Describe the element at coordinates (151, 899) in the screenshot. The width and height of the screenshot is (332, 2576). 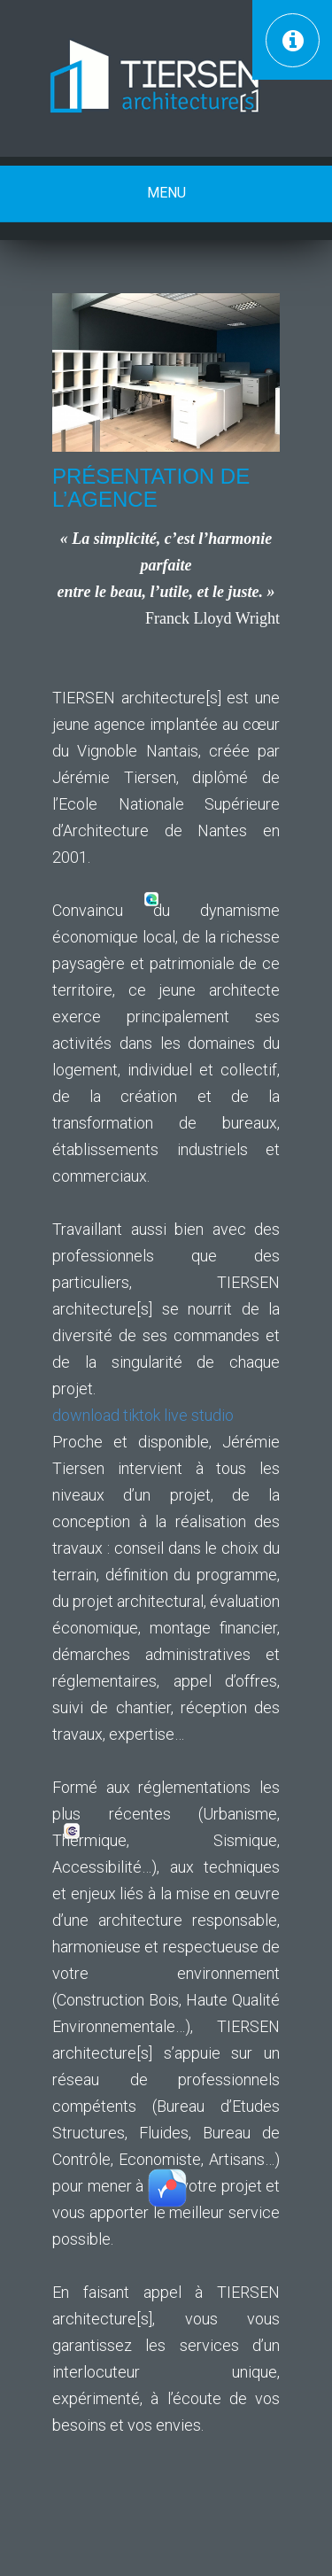
I see `open microsoft edge beta browser` at that location.